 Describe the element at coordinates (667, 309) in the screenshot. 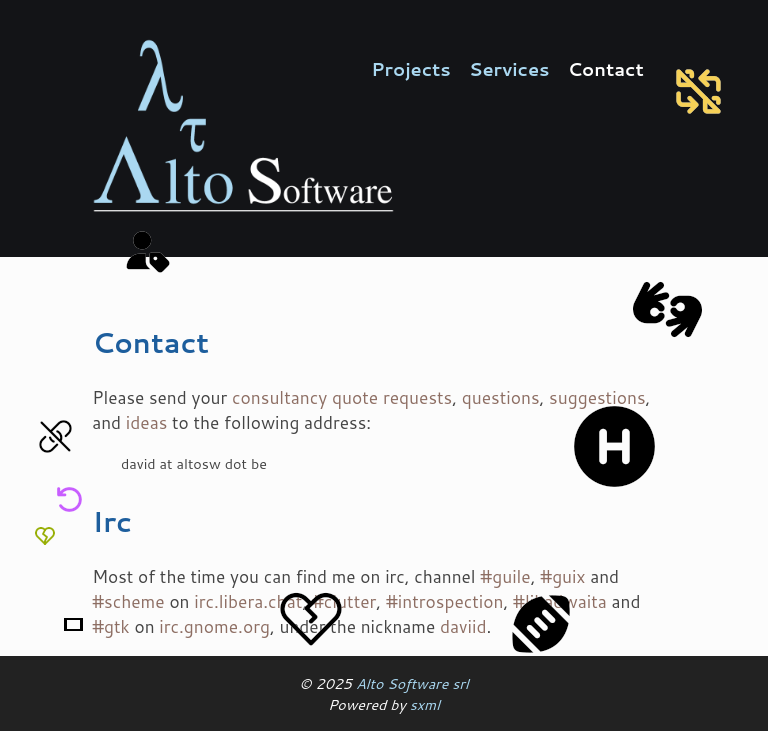

I see `access ASL interpretation services` at that location.